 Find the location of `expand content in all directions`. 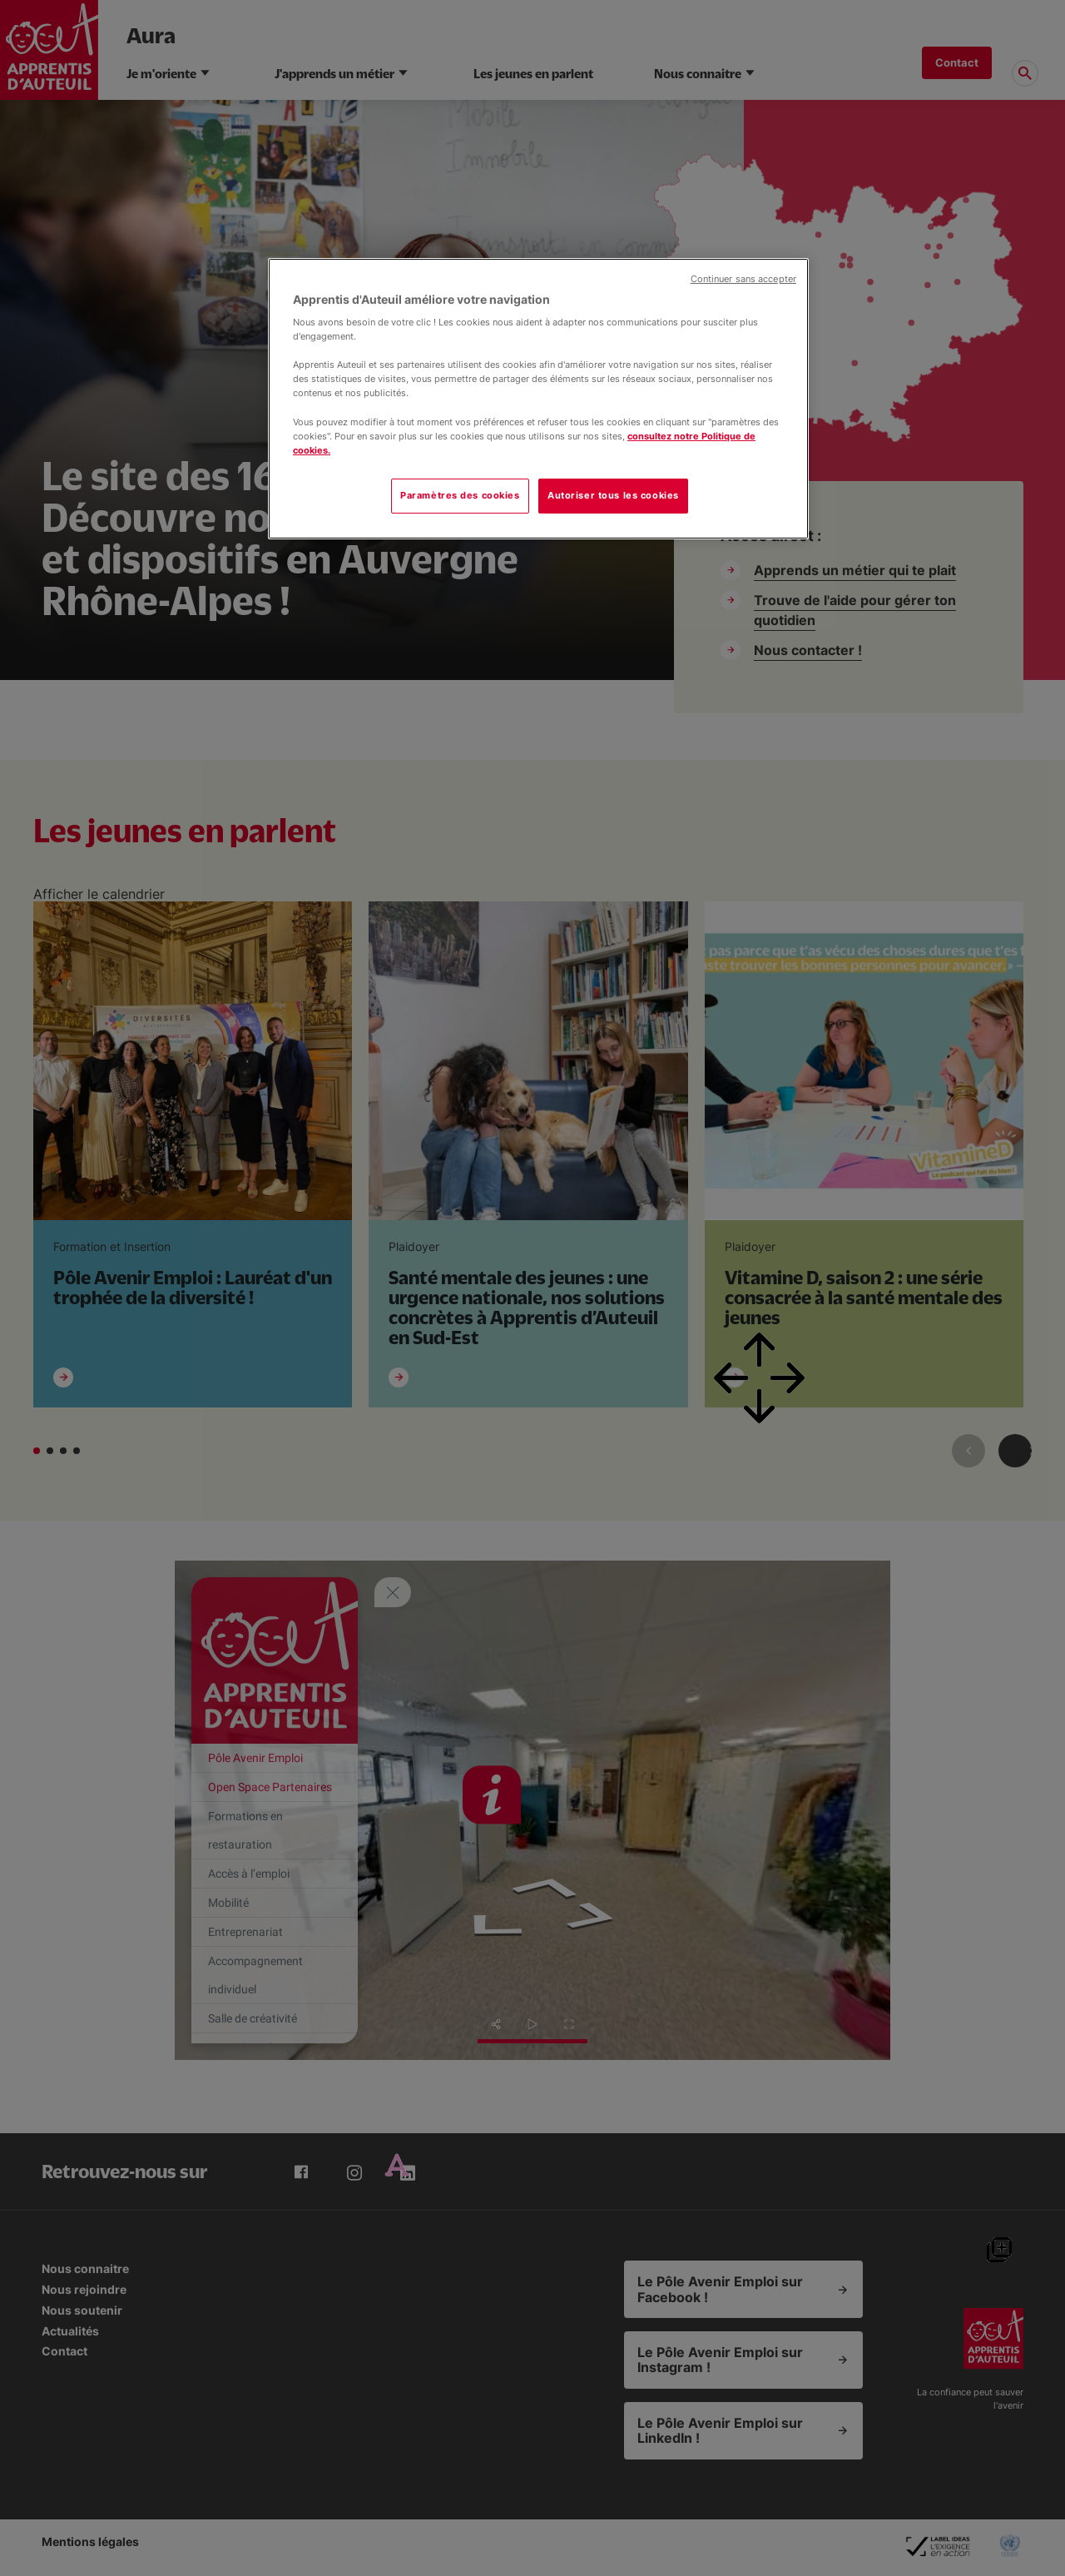

expand content in all directions is located at coordinates (759, 1377).